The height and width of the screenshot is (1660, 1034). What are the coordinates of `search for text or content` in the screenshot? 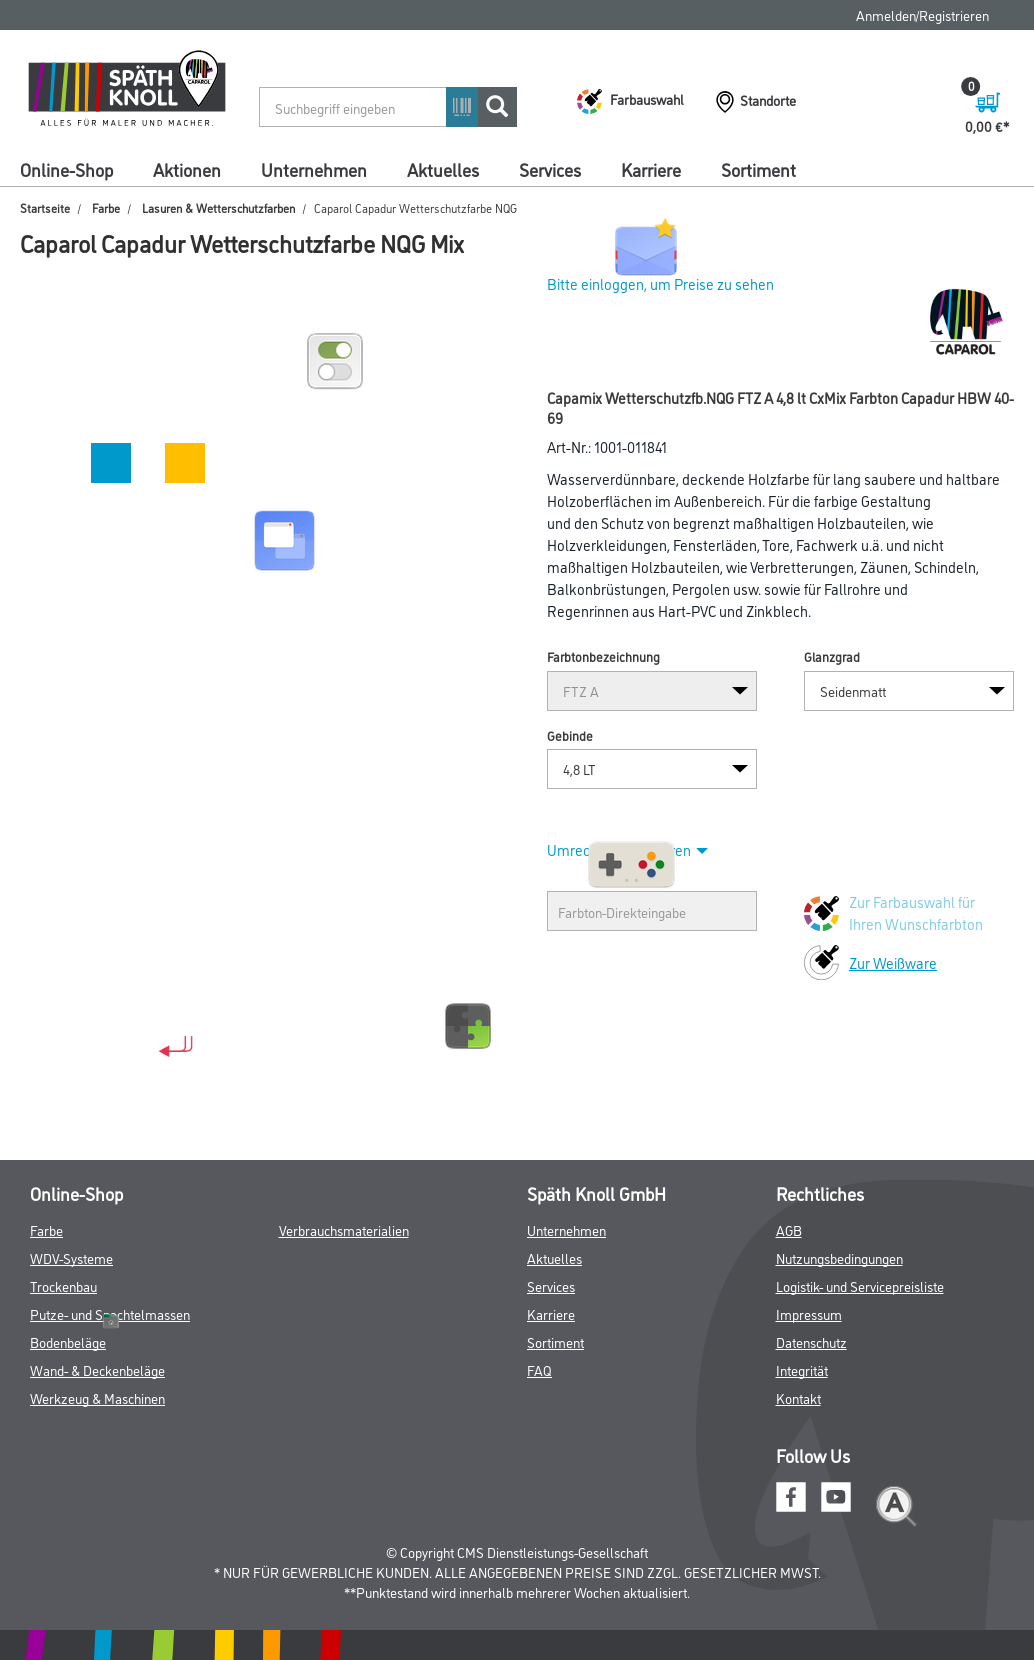 It's located at (896, 1506).